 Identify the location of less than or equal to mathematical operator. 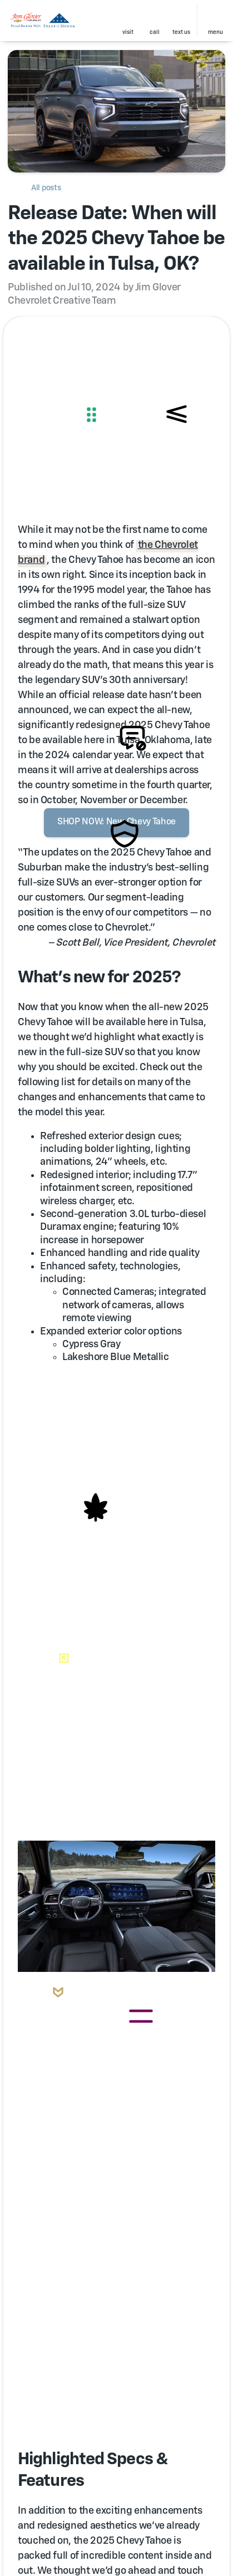
(176, 414).